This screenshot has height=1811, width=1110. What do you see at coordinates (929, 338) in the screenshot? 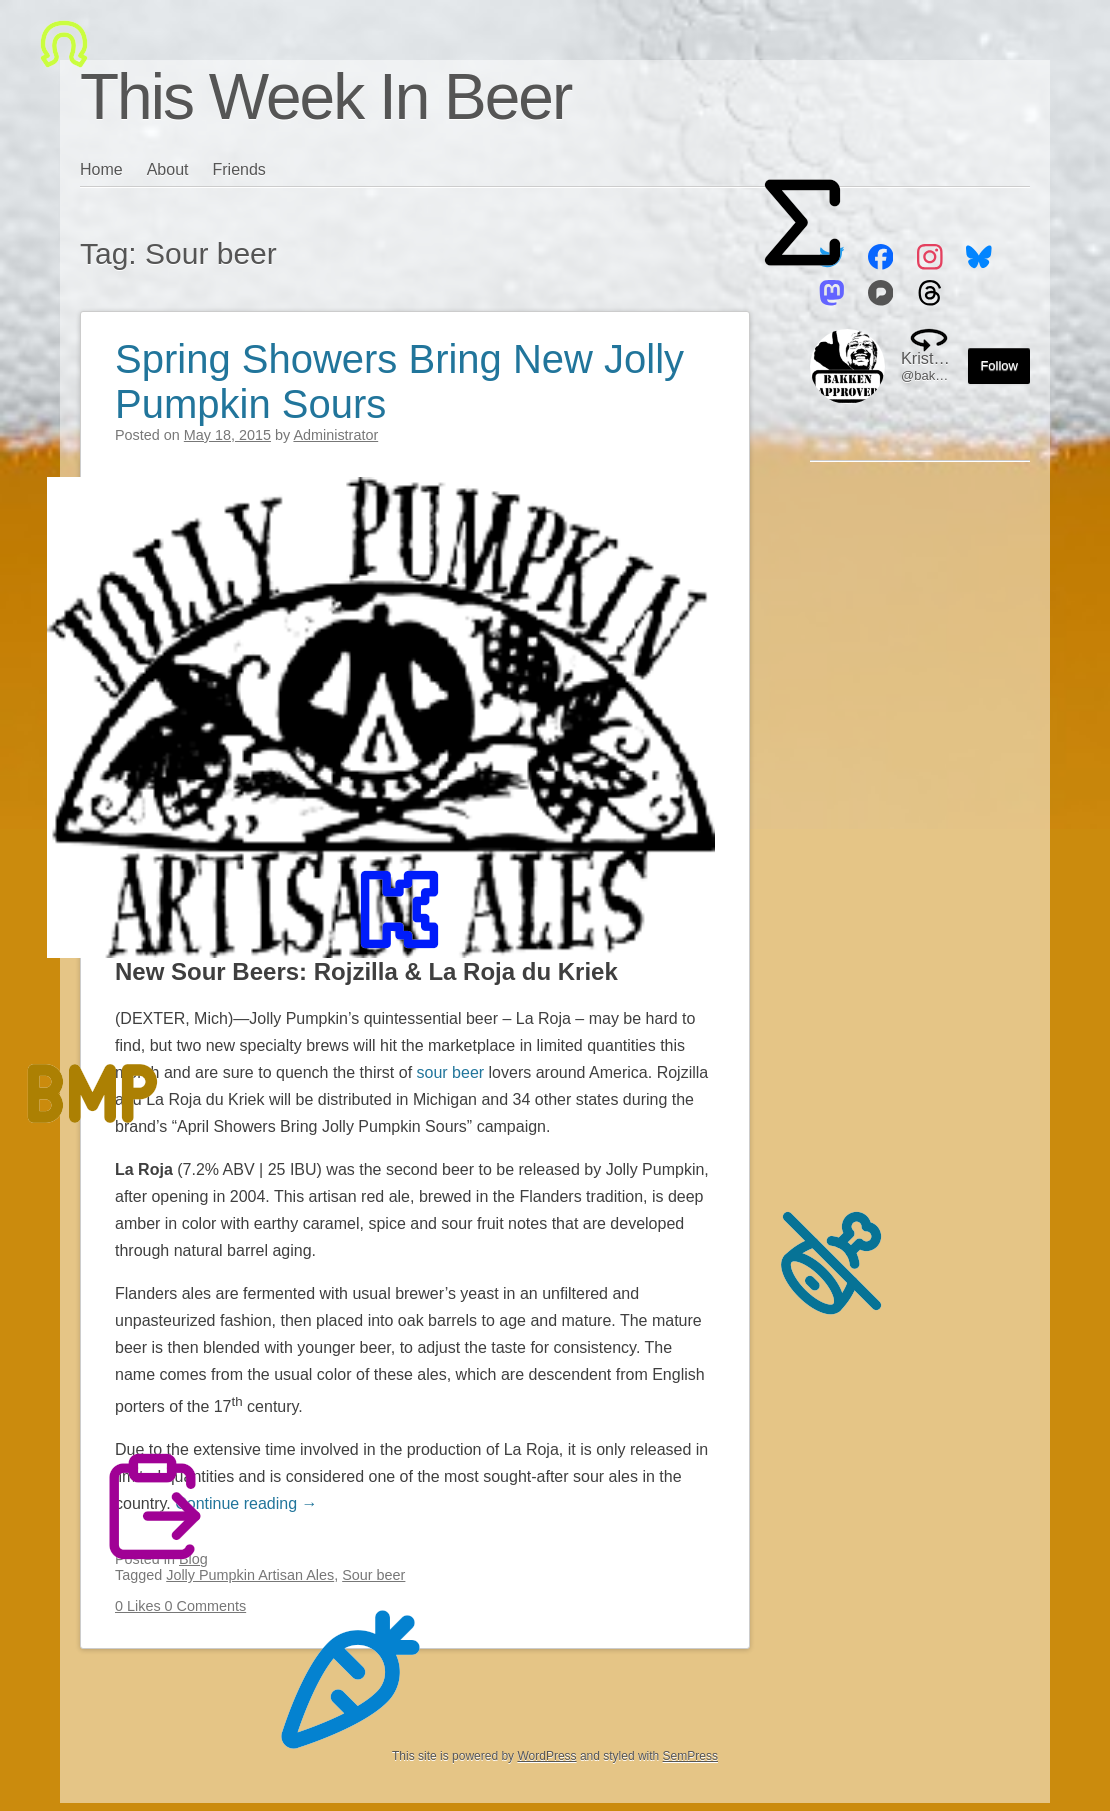
I see `view 360-degree panorama or image` at bounding box center [929, 338].